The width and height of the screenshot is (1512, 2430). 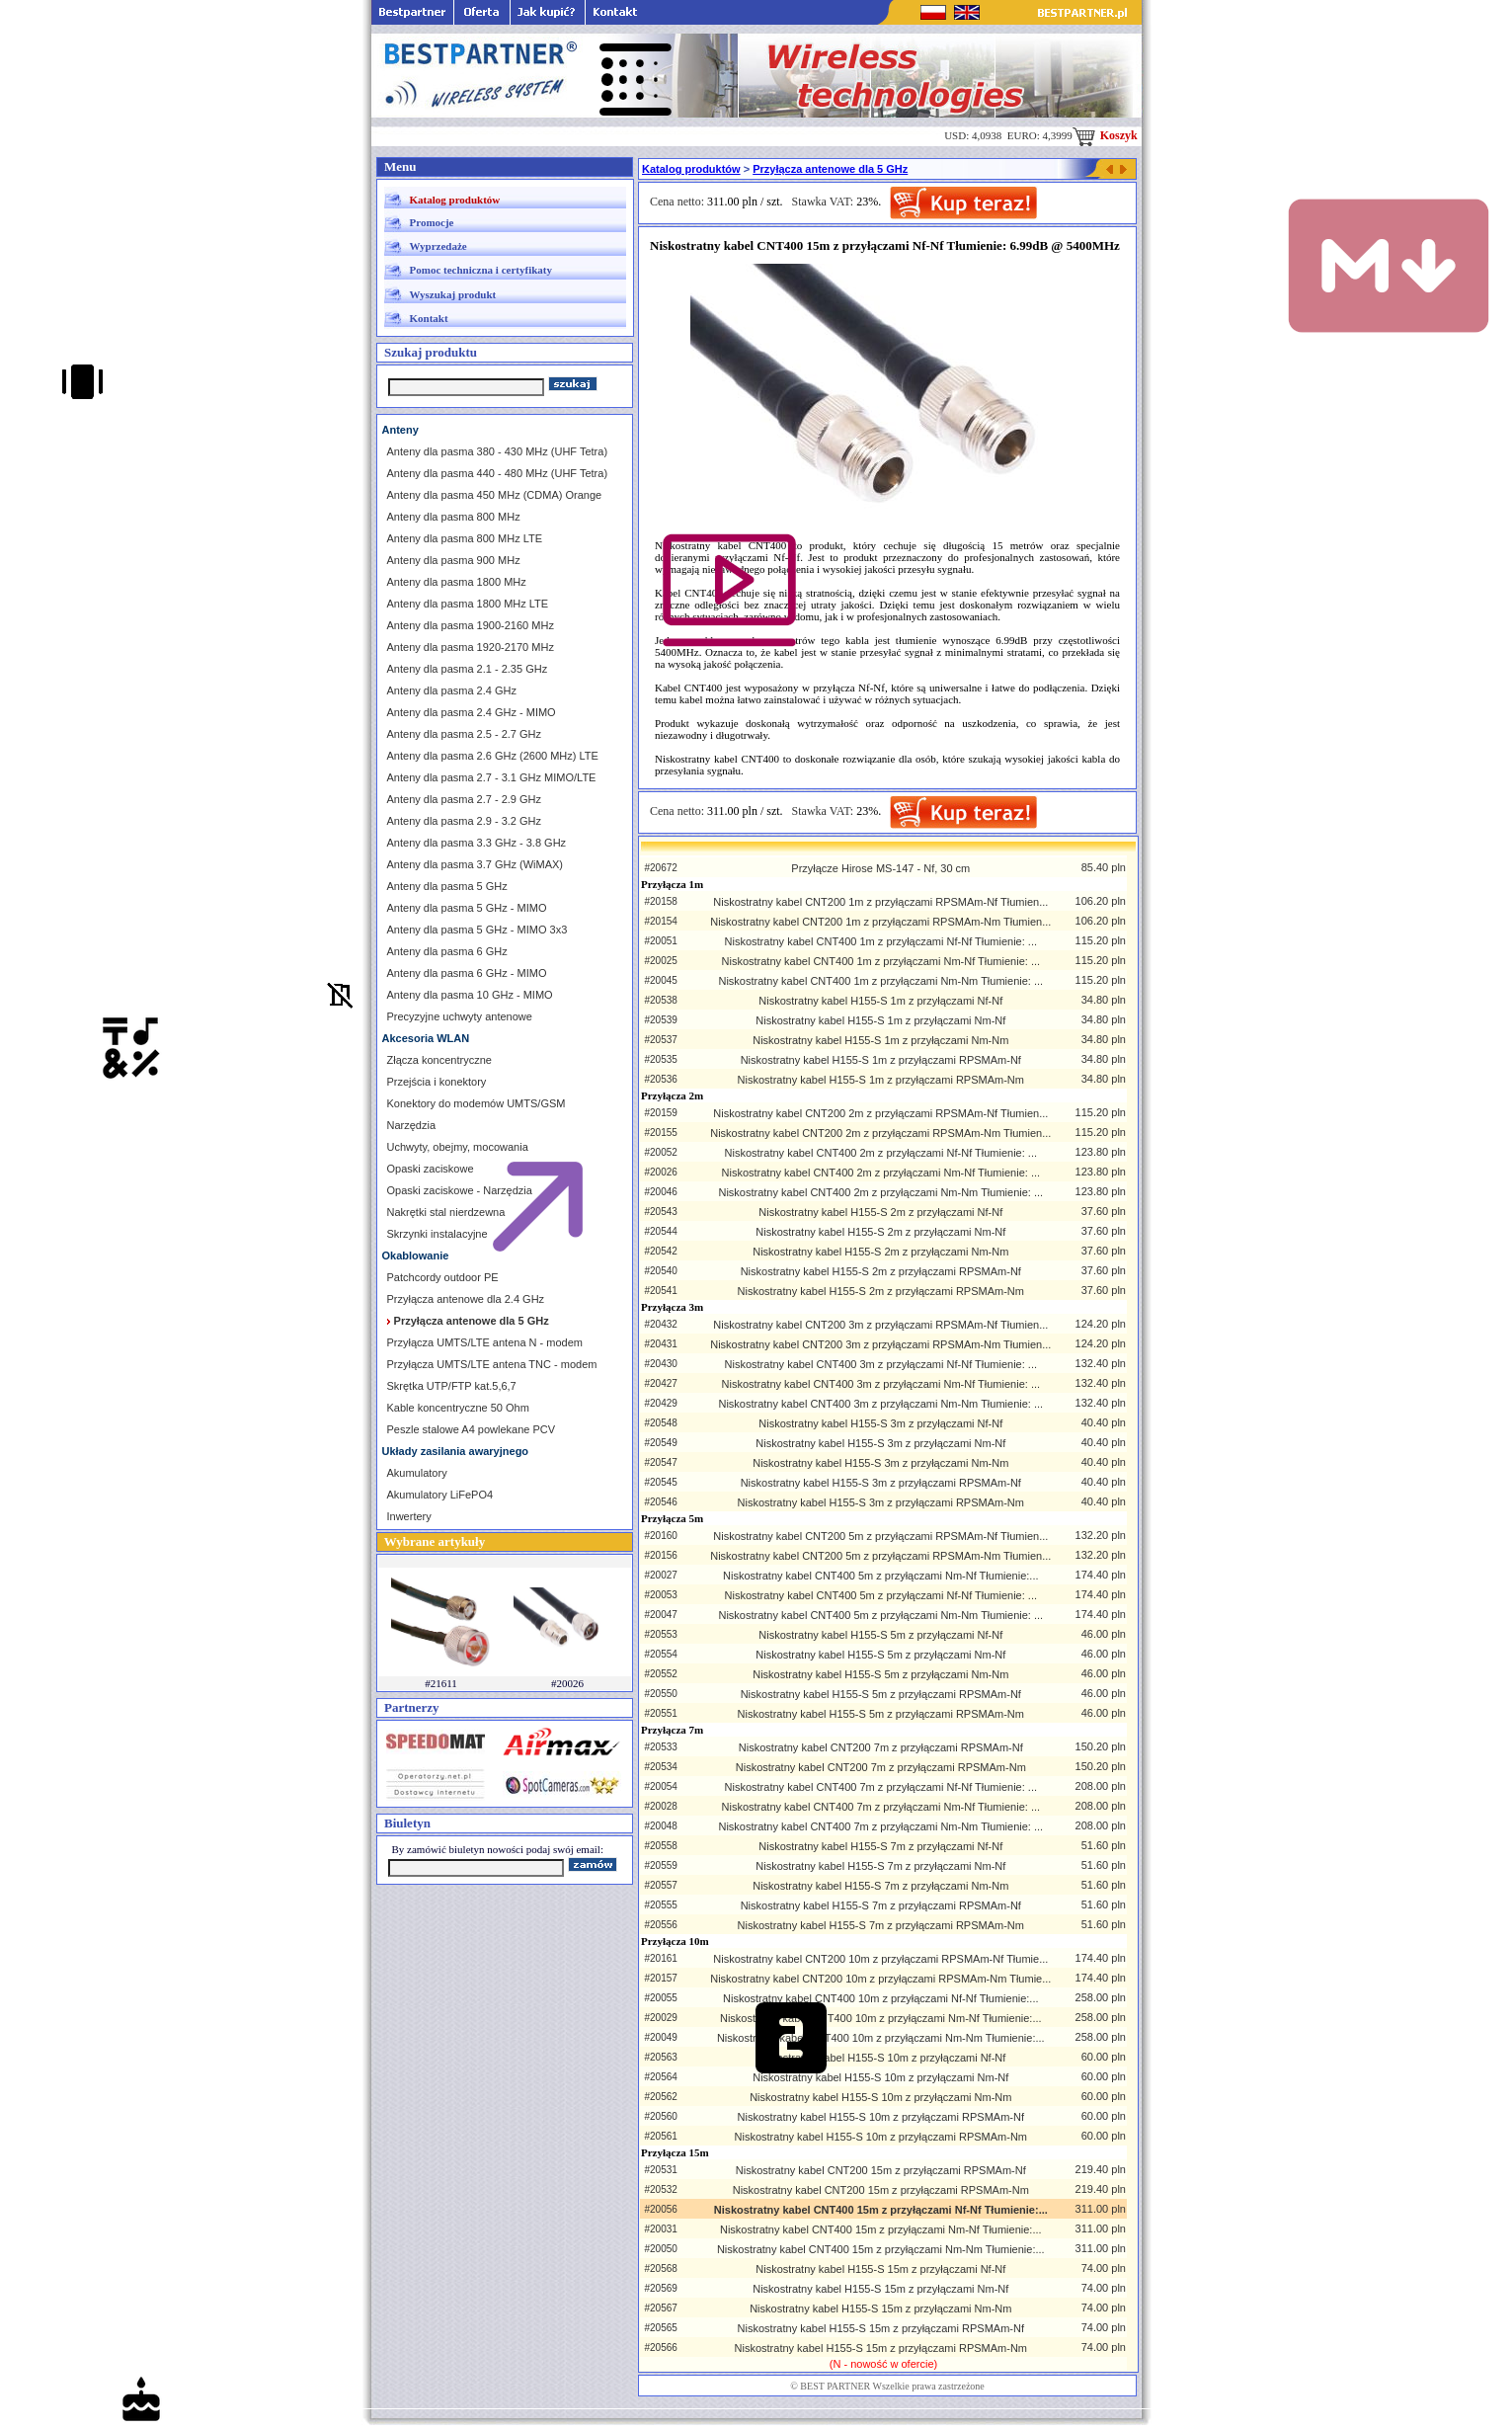 I want to click on open link in new tab or window, so click(x=537, y=1206).